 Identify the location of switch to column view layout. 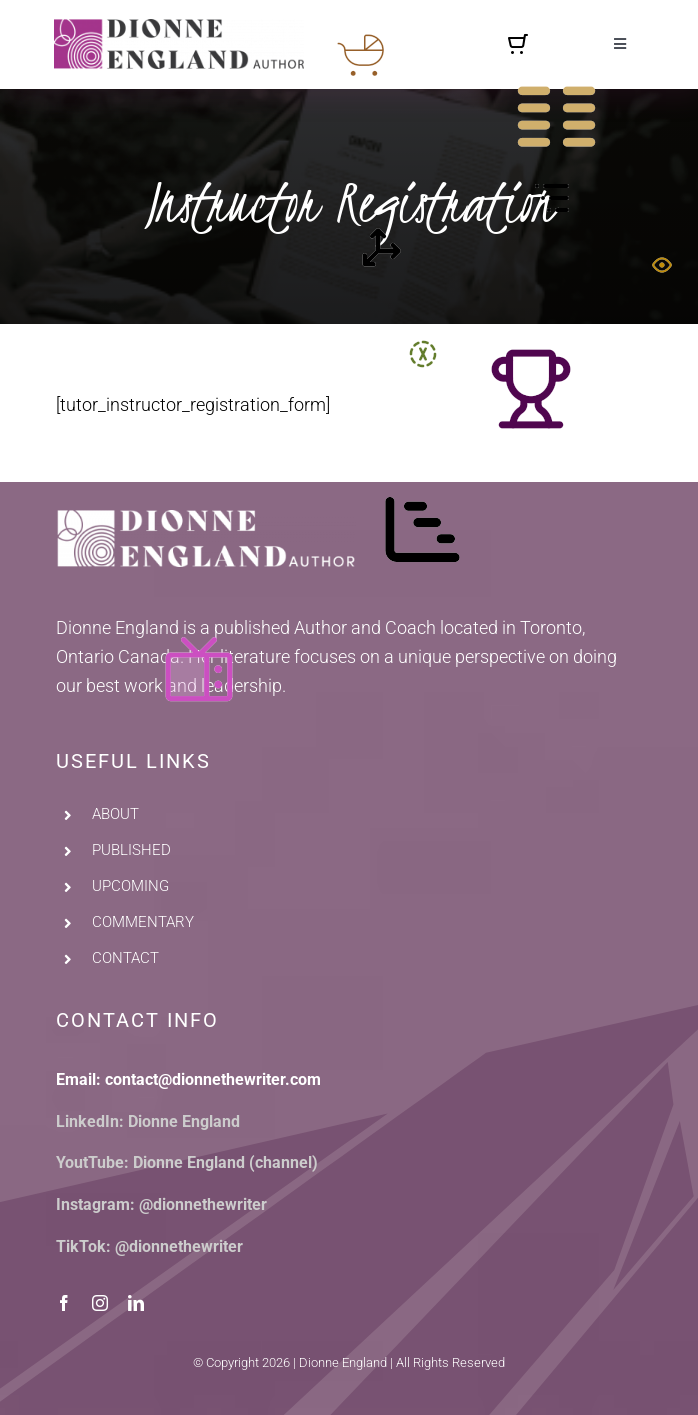
(556, 116).